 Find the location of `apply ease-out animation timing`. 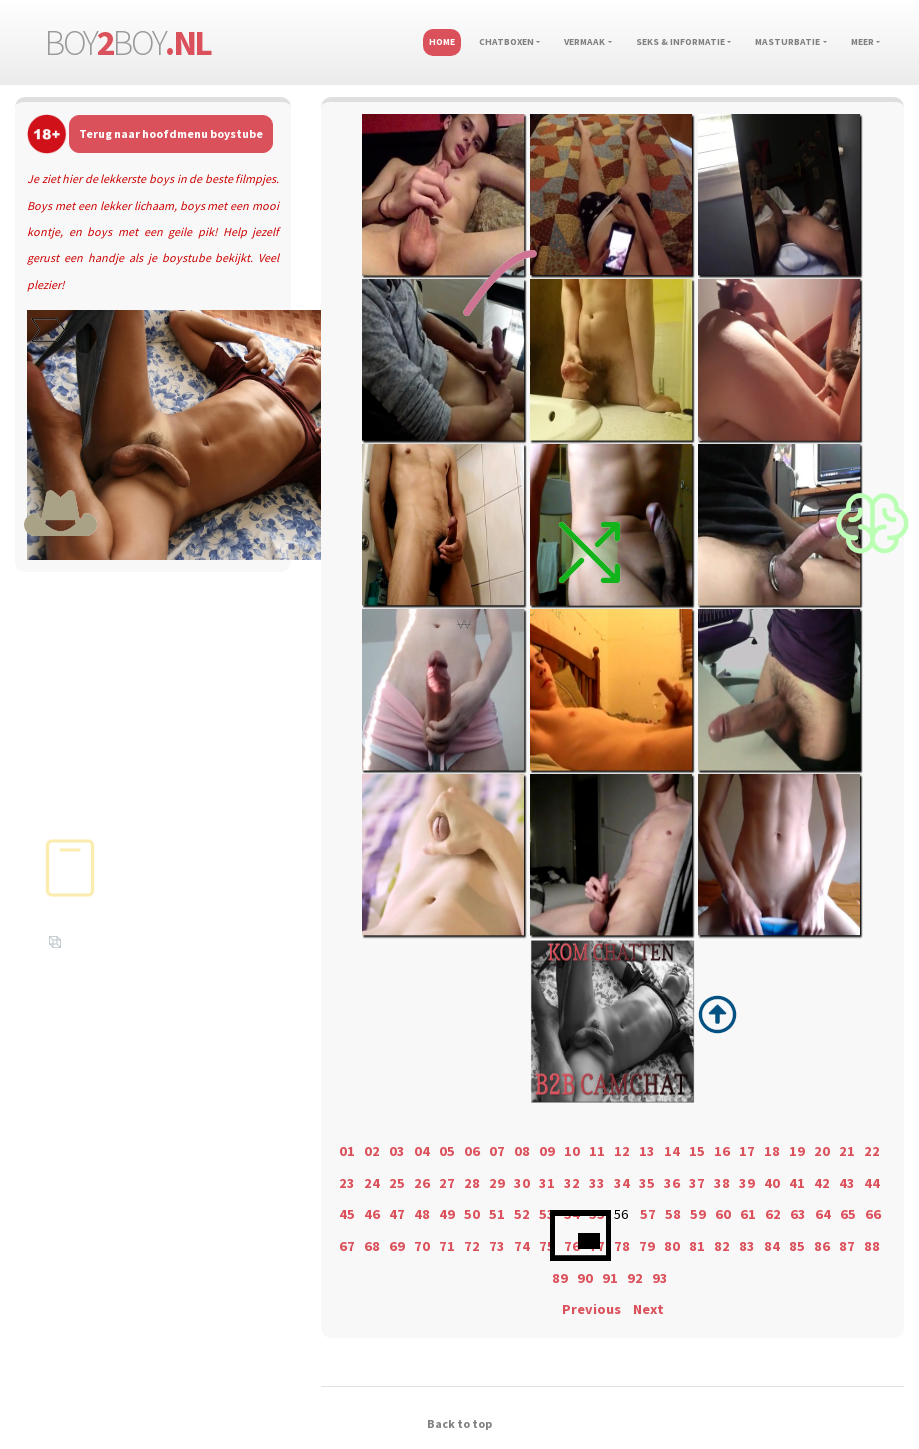

apply ease-out animation timing is located at coordinates (500, 283).